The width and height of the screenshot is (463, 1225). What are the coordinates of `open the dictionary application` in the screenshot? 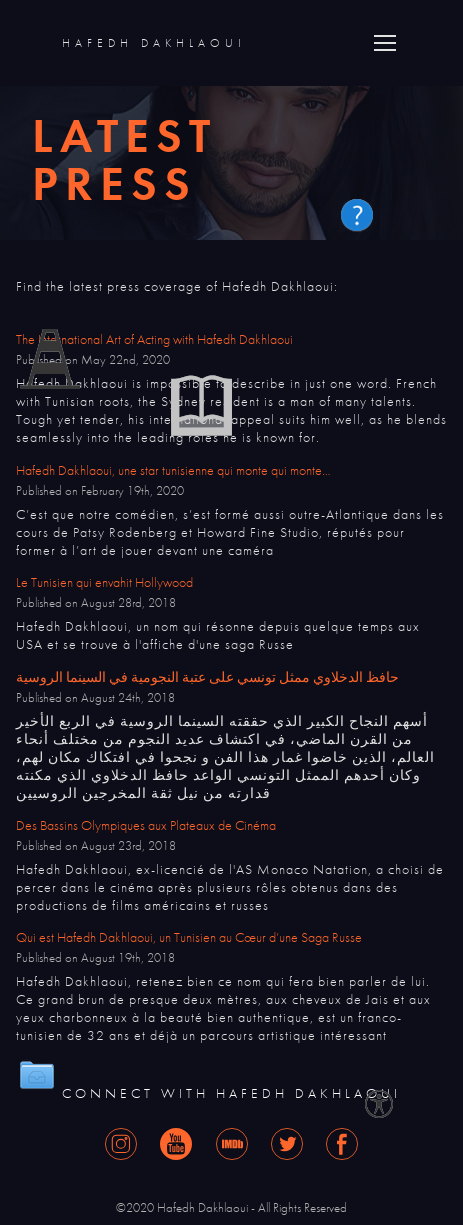 It's located at (203, 403).